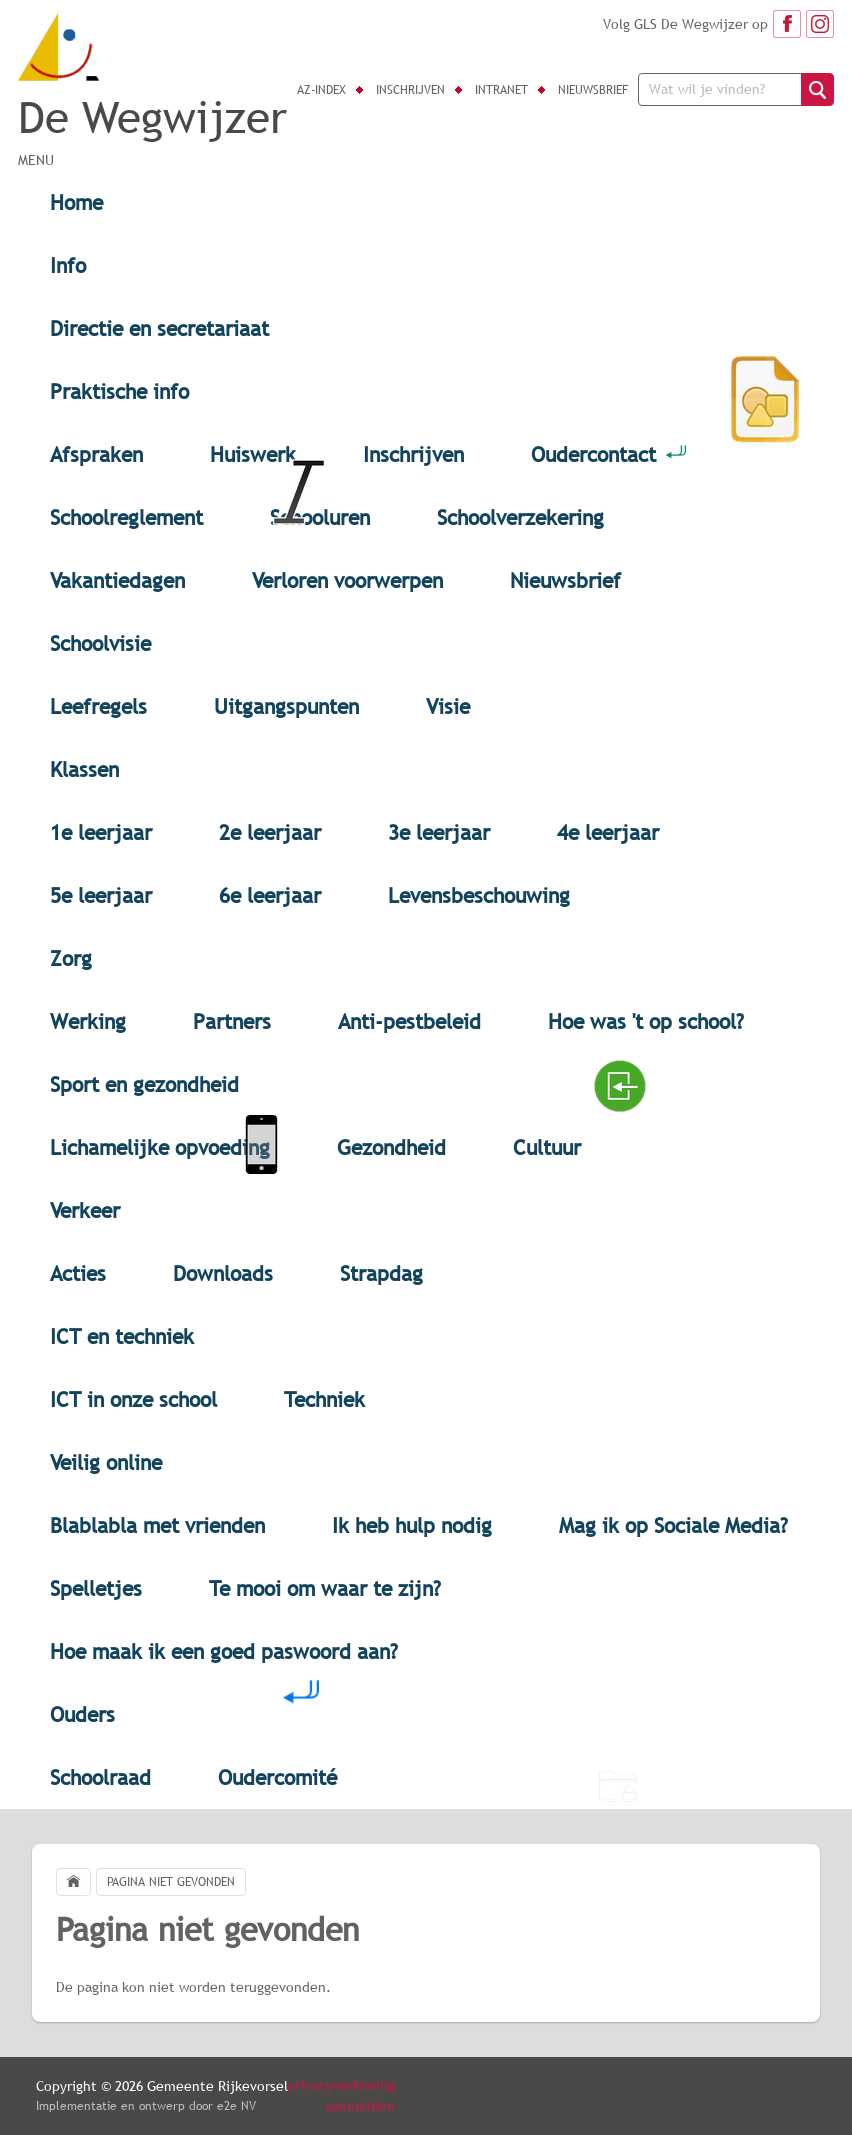 The height and width of the screenshot is (2135, 852). Describe the element at coordinates (618, 1786) in the screenshot. I see `access encrypted vault storage` at that location.